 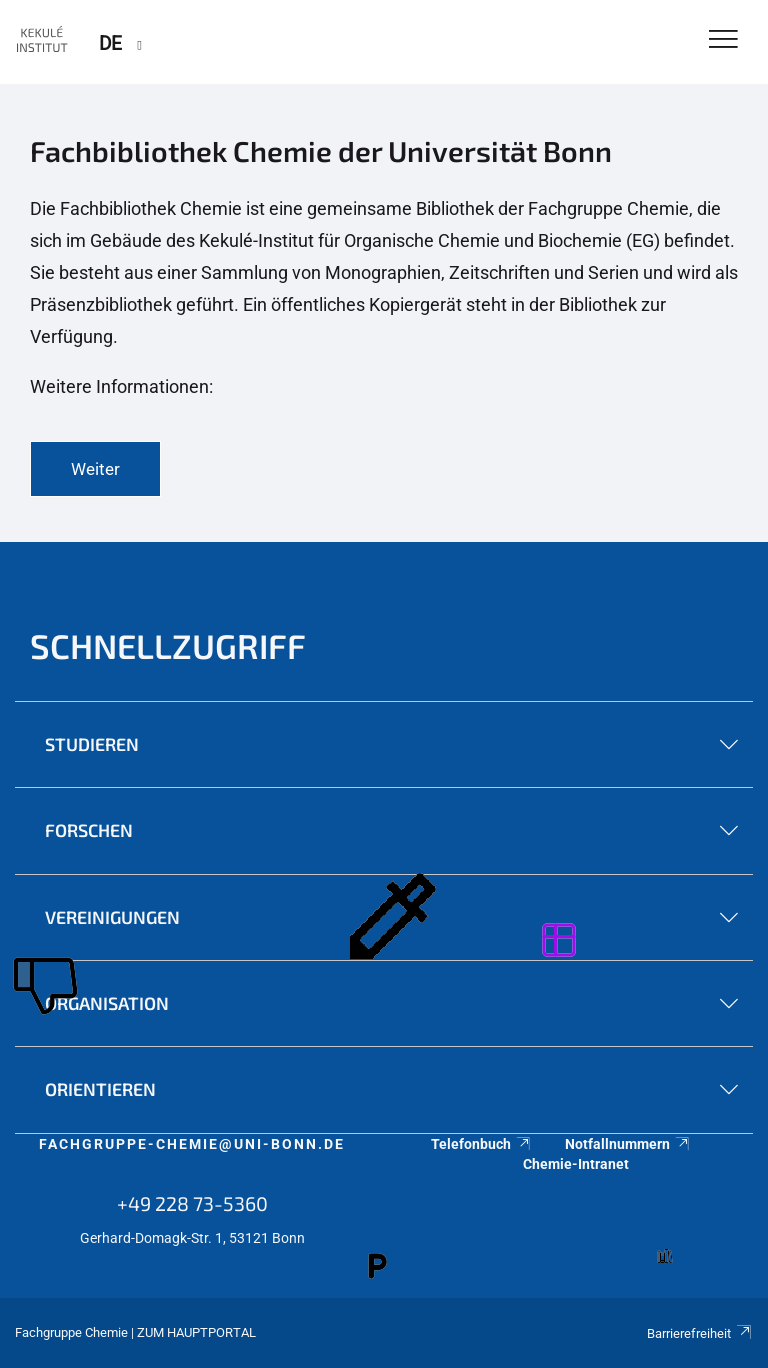 I want to click on dislike or downvote content, so click(x=45, y=982).